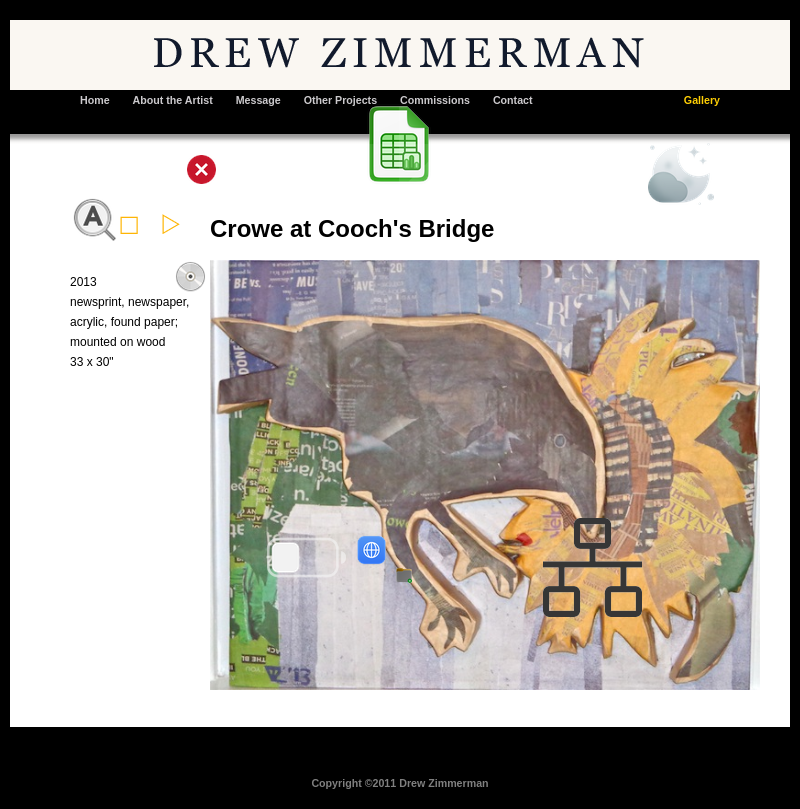 This screenshot has width=800, height=809. I want to click on search within file contents, so click(95, 220).